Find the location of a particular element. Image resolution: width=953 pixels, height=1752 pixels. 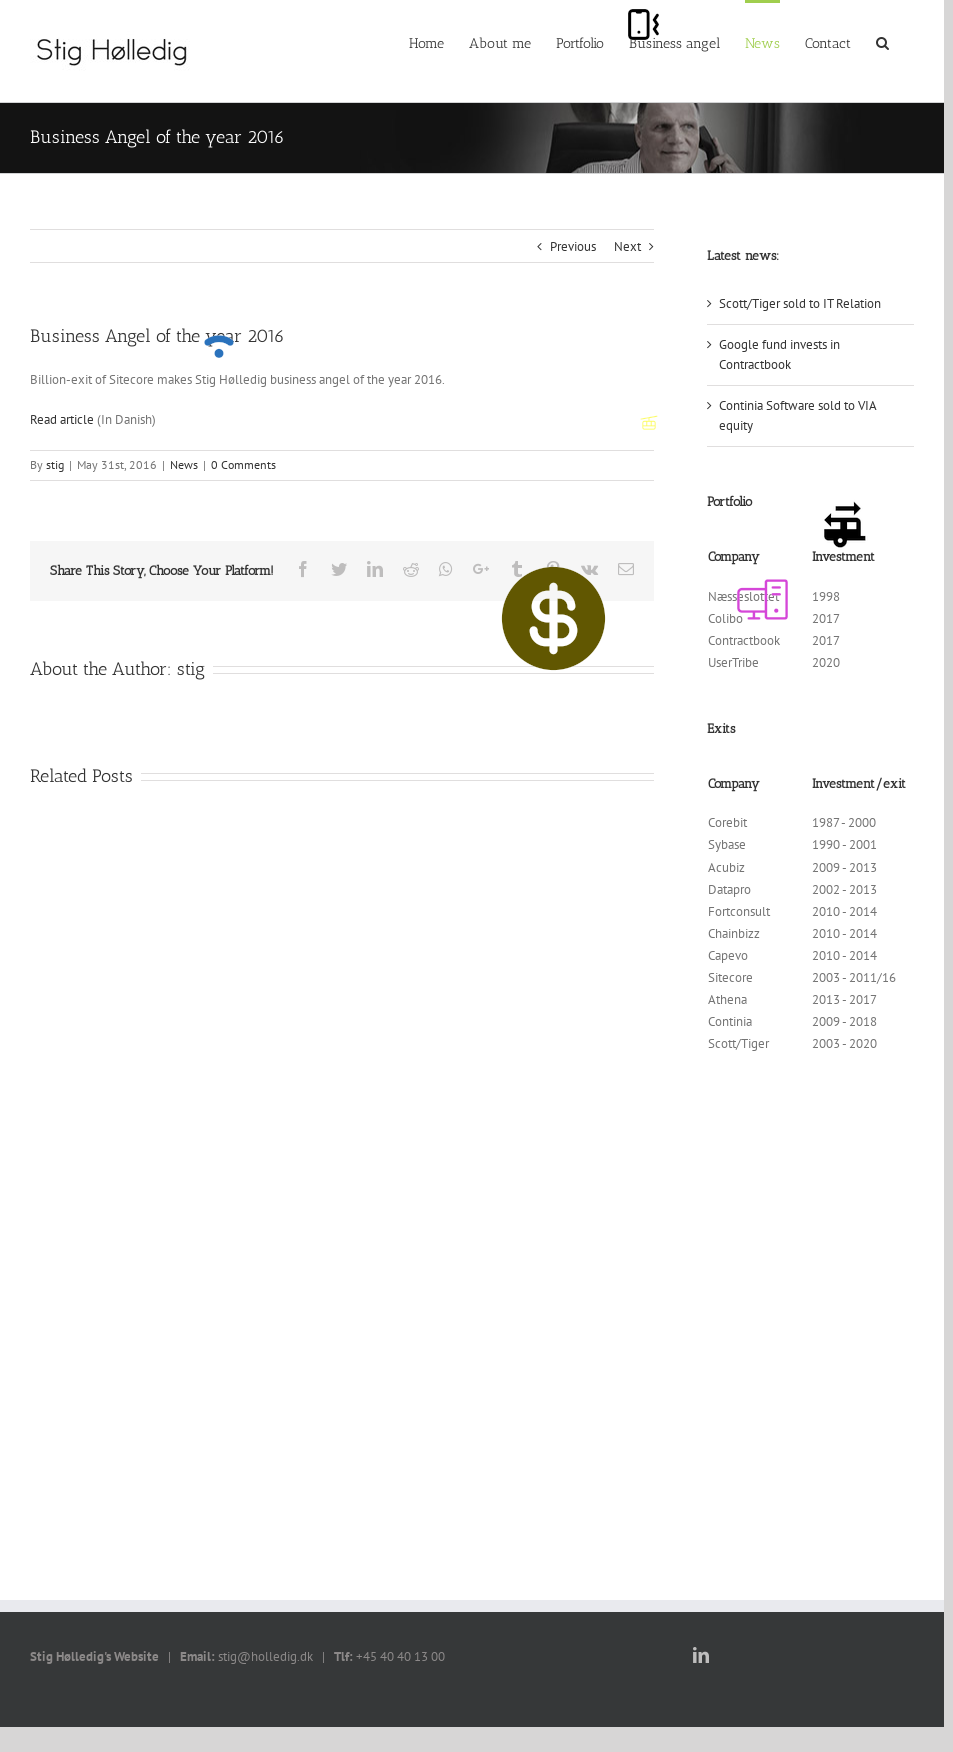

view pricing or payment options is located at coordinates (553, 618).